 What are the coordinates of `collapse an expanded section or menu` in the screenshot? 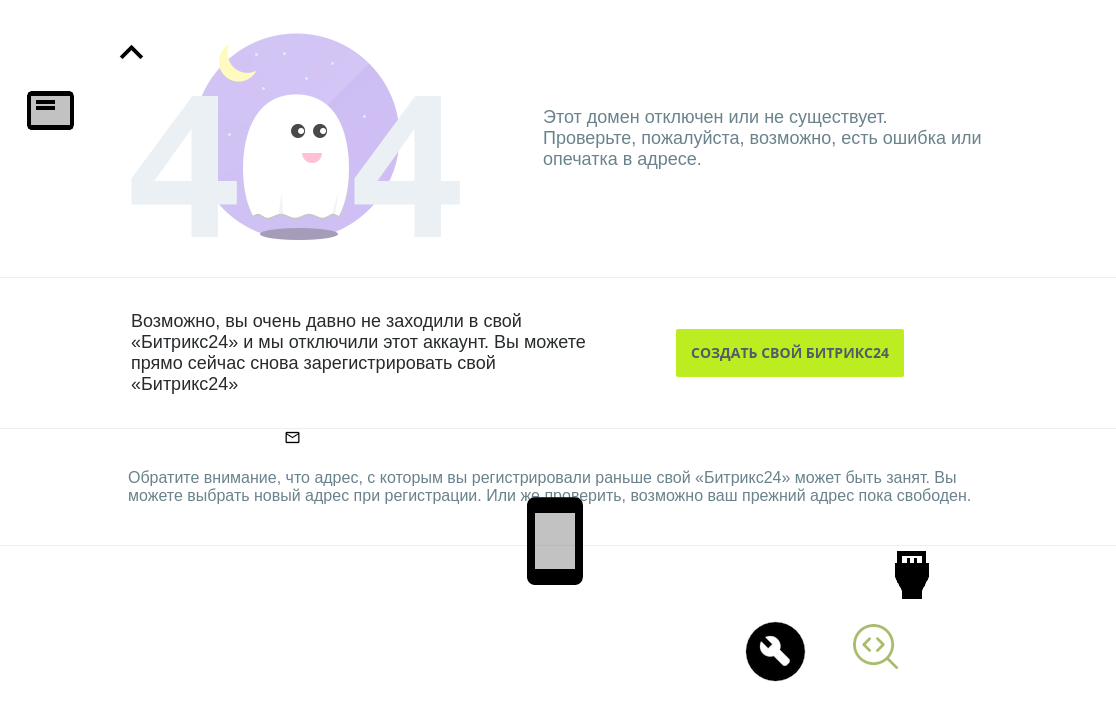 It's located at (131, 52).